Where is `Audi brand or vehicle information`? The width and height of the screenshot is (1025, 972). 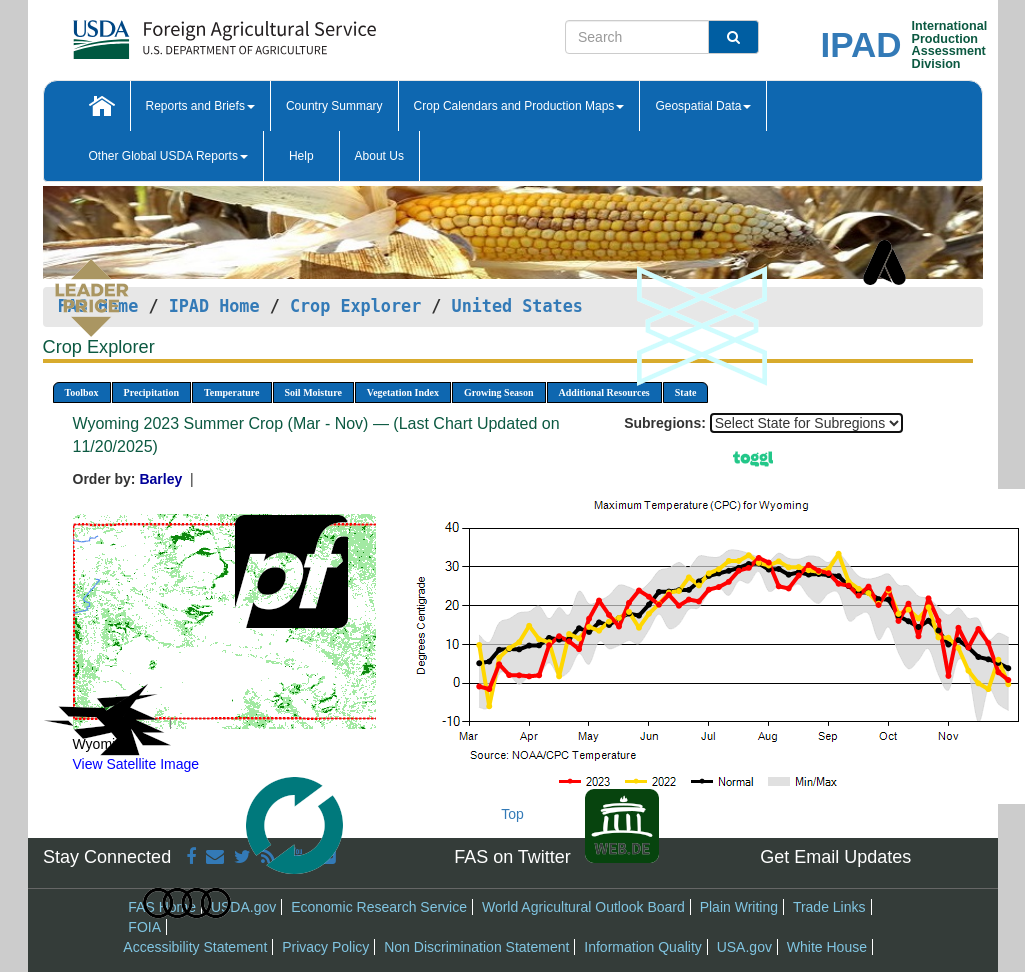 Audi brand or vehicle information is located at coordinates (187, 903).